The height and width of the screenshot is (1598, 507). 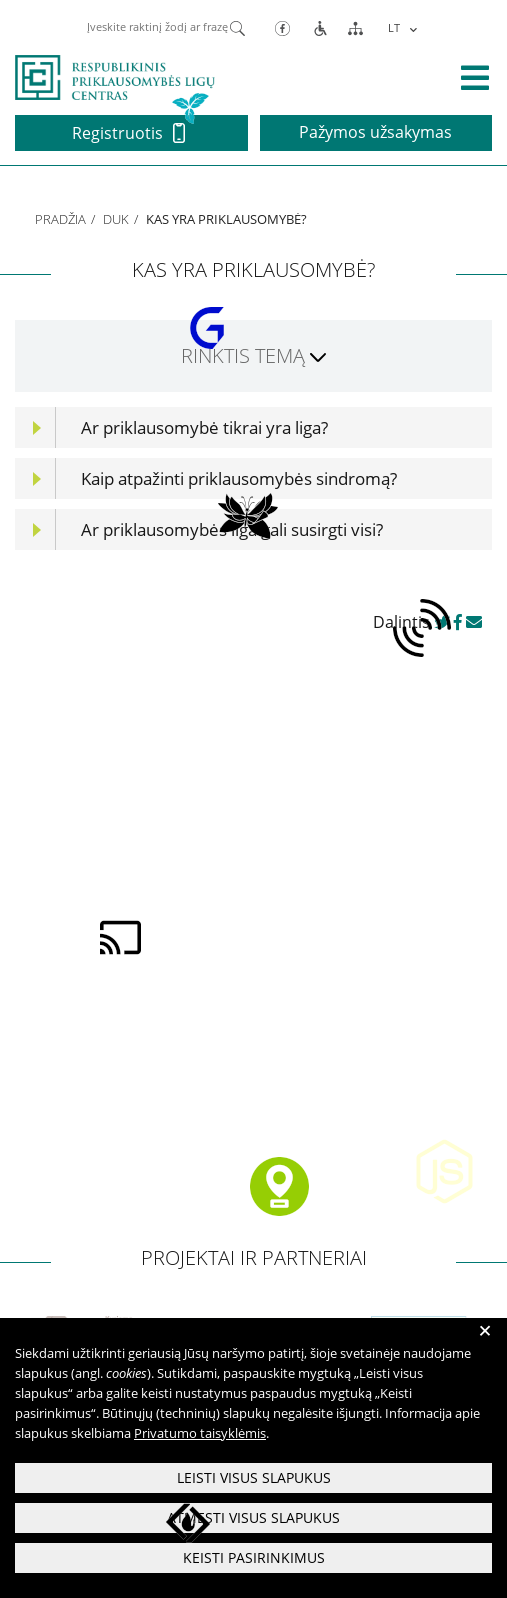 What do you see at coordinates (248, 516) in the screenshot?
I see `wiki.js documentation or knowledge base` at bounding box center [248, 516].